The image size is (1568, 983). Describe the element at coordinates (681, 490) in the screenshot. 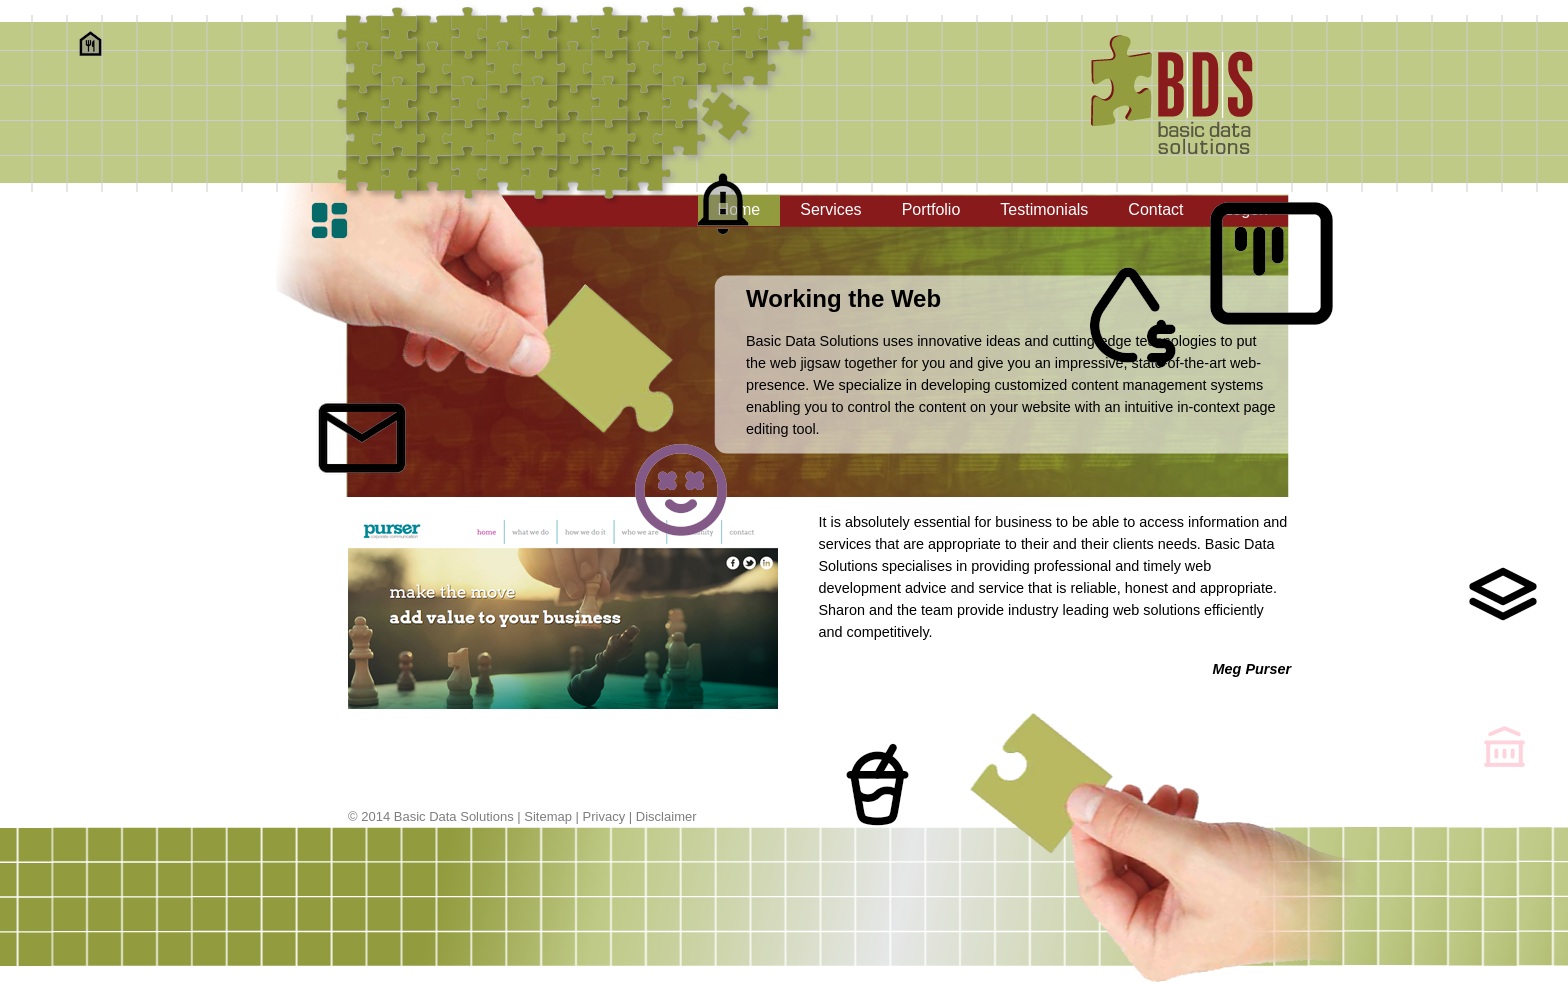

I see `indicates a dizzy or dazed state` at that location.